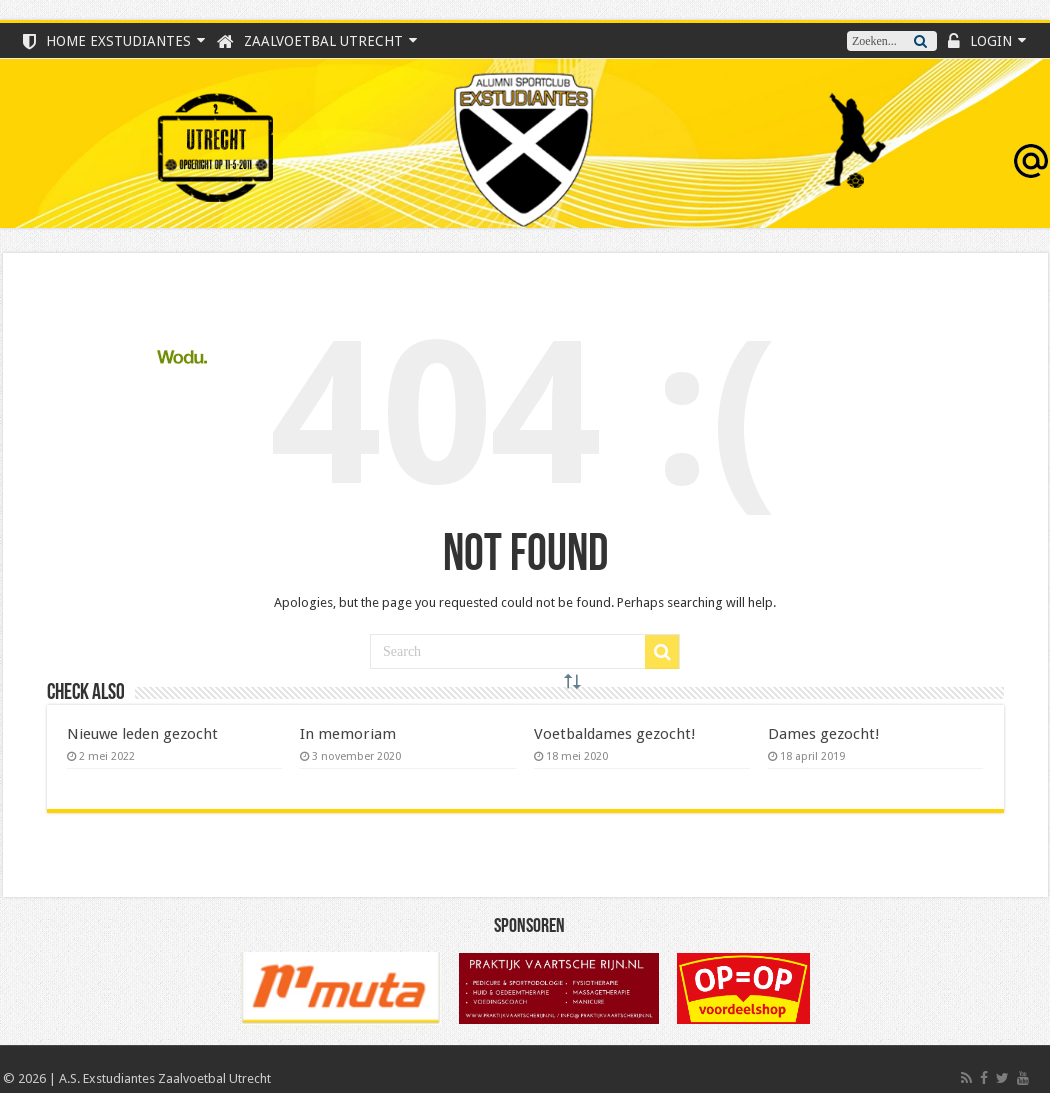 The height and width of the screenshot is (1093, 1050). What do you see at coordinates (1031, 161) in the screenshot?
I see `open mail.ru email service` at bounding box center [1031, 161].